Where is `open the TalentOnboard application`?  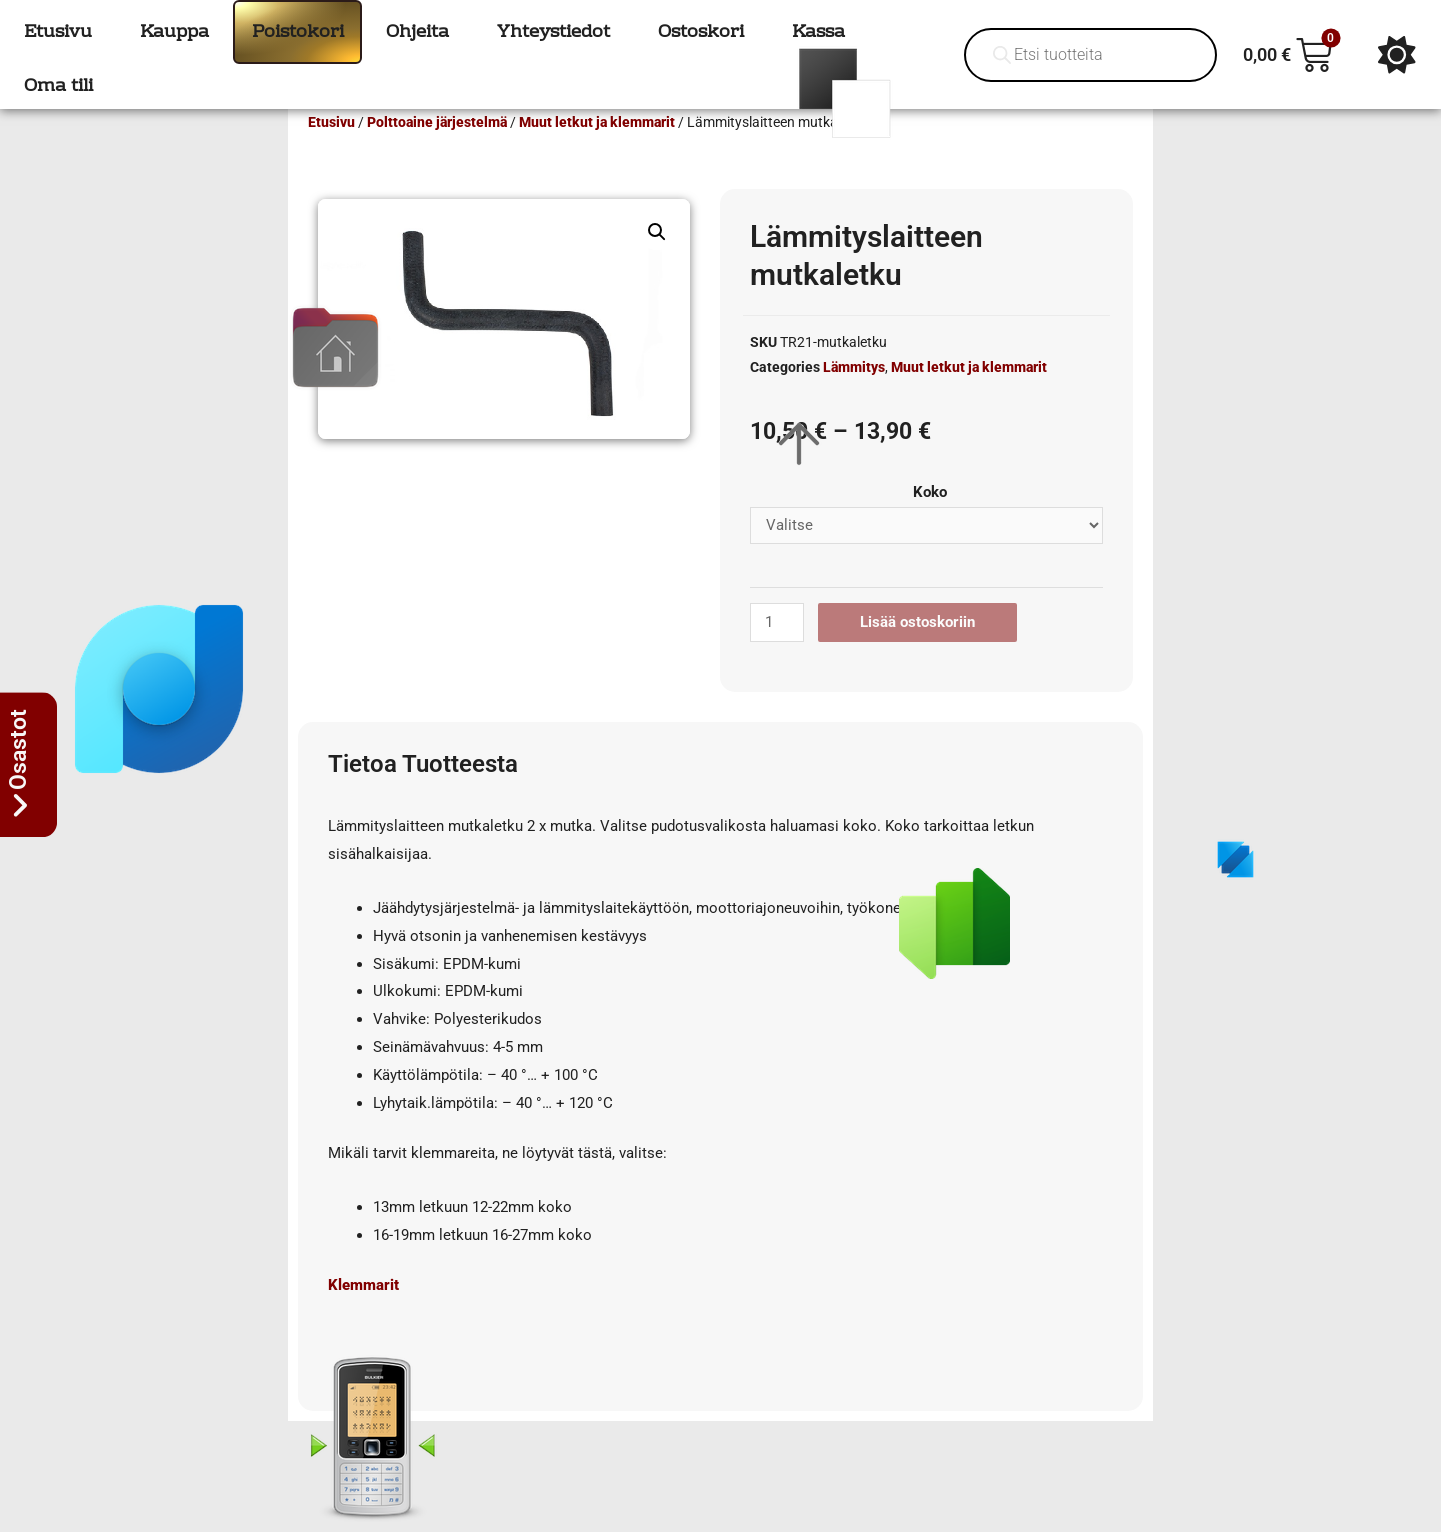
open the TalentOnboard application is located at coordinates (159, 689).